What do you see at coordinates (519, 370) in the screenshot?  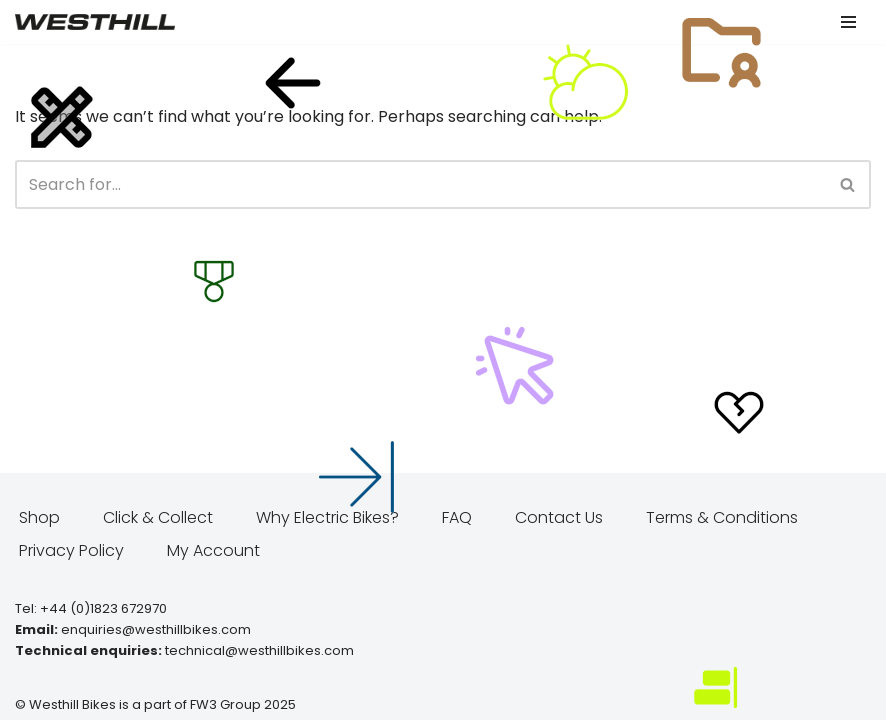 I see `click or tap to interact` at bounding box center [519, 370].